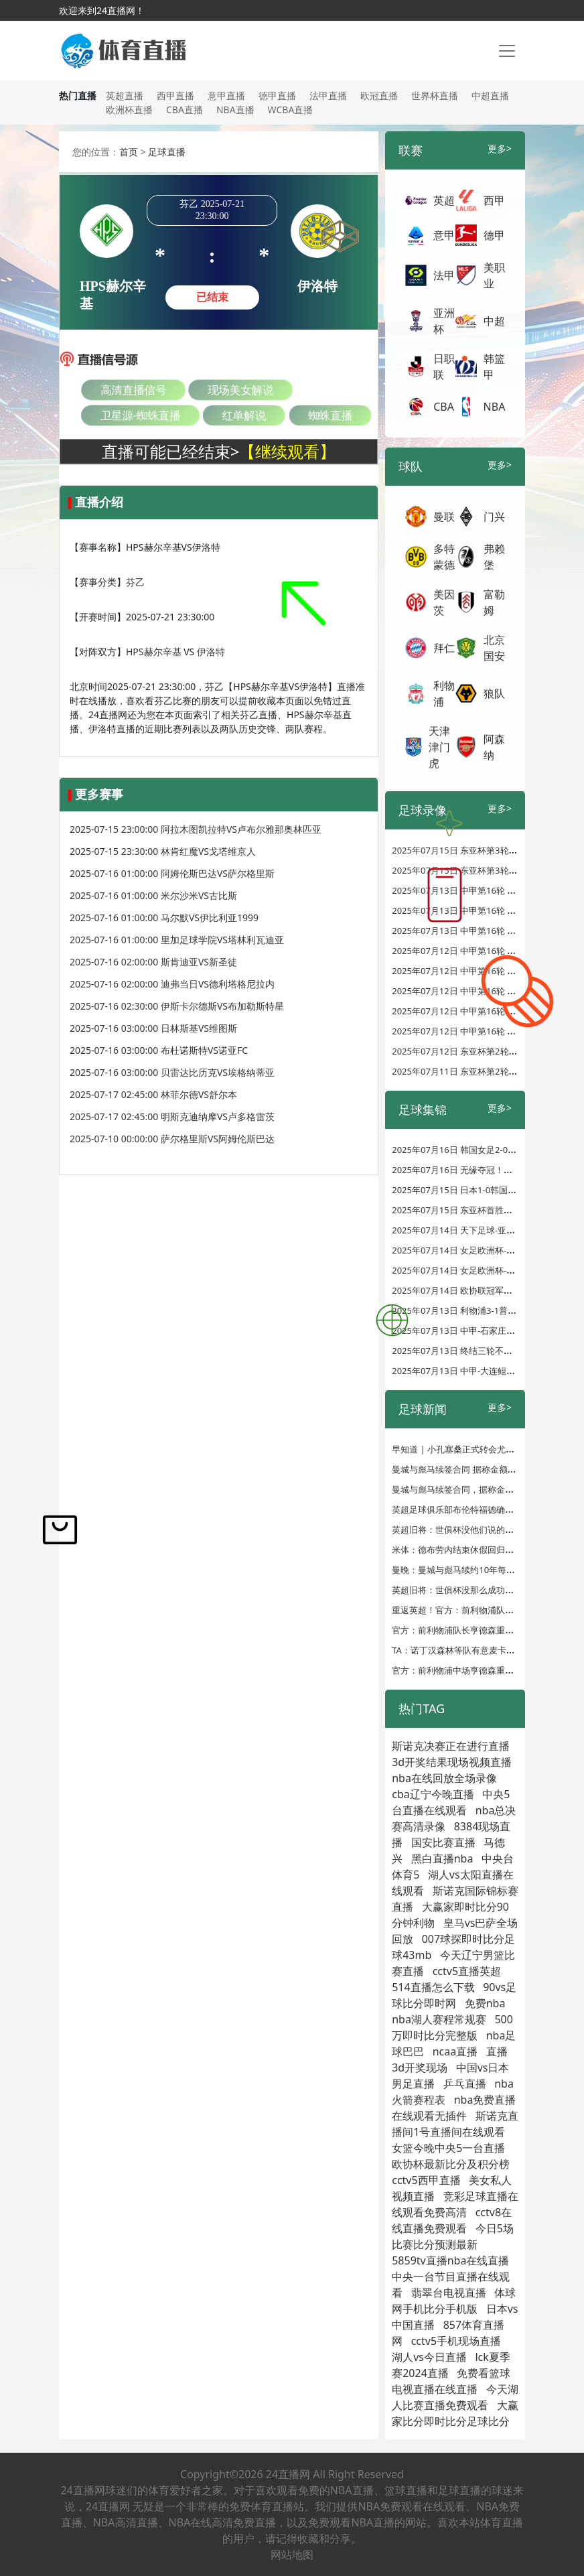  Describe the element at coordinates (60, 1530) in the screenshot. I see `view your shopping cart` at that location.